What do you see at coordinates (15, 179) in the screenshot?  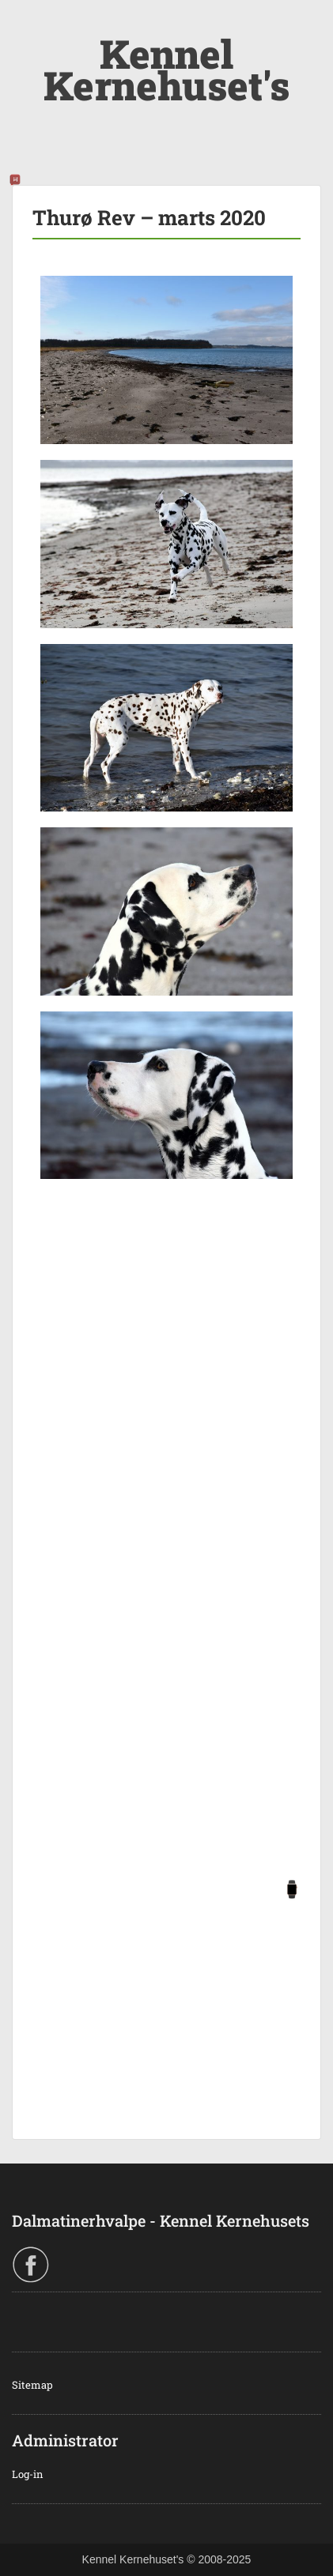 I see `open the dictionary app` at bounding box center [15, 179].